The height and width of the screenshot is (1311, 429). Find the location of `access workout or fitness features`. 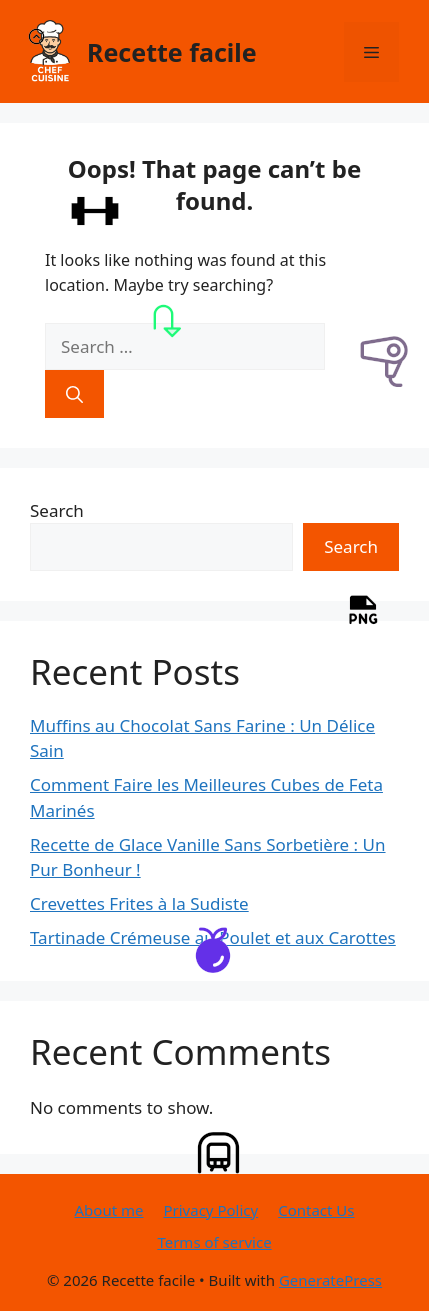

access workout or fitness features is located at coordinates (95, 211).